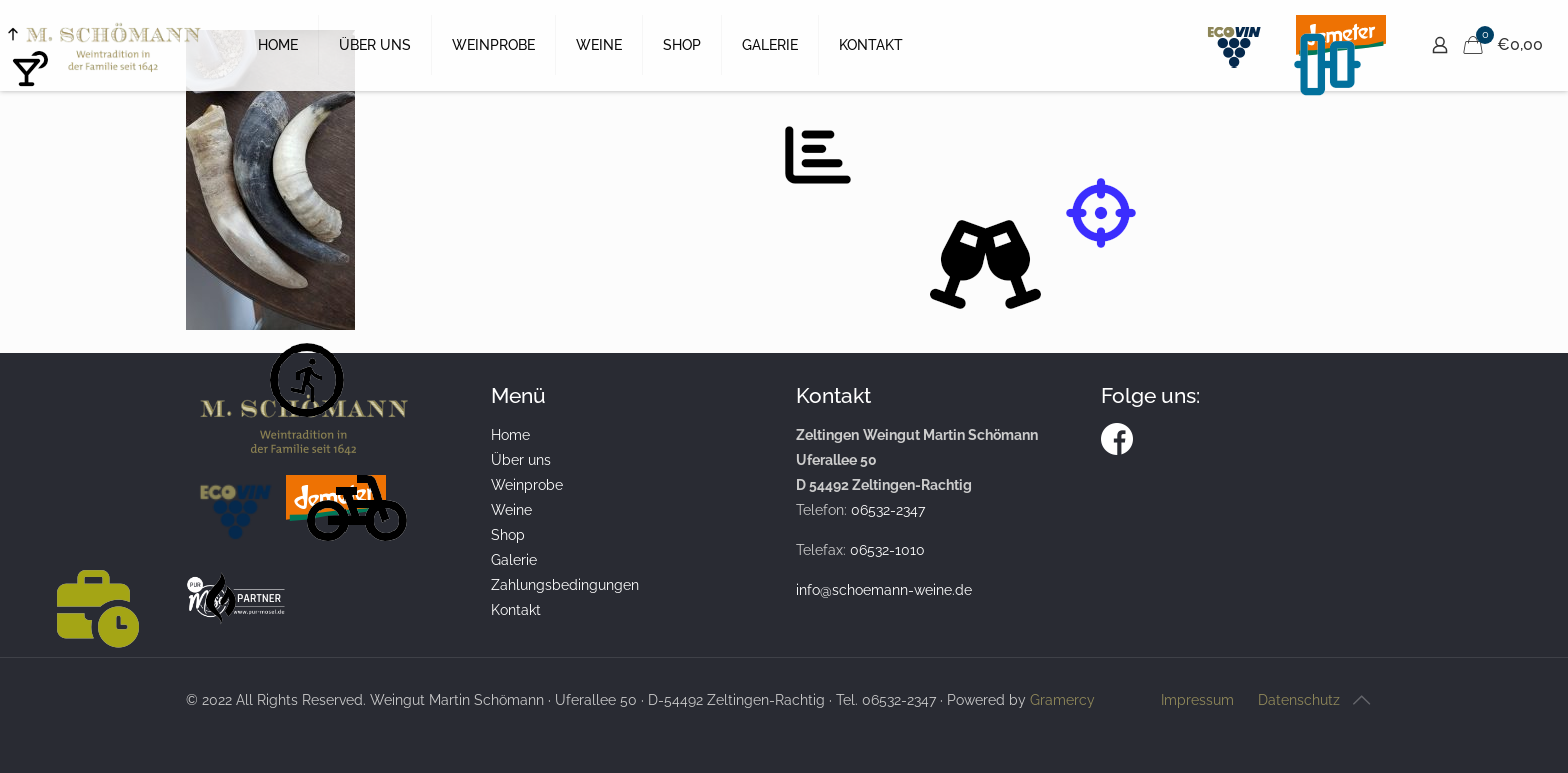 Image resolution: width=1568 pixels, height=773 pixels. What do you see at coordinates (13, 34) in the screenshot?
I see `scroll to top of page` at bounding box center [13, 34].